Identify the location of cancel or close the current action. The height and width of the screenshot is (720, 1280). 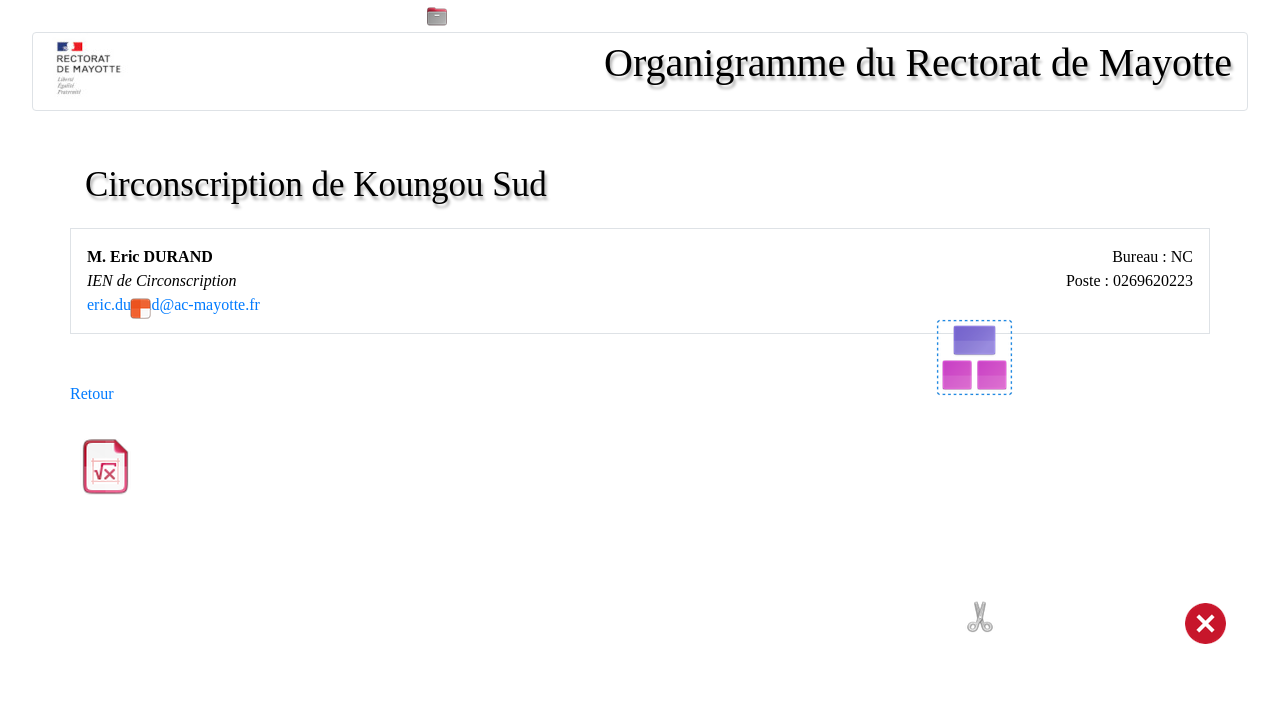
(1205, 623).